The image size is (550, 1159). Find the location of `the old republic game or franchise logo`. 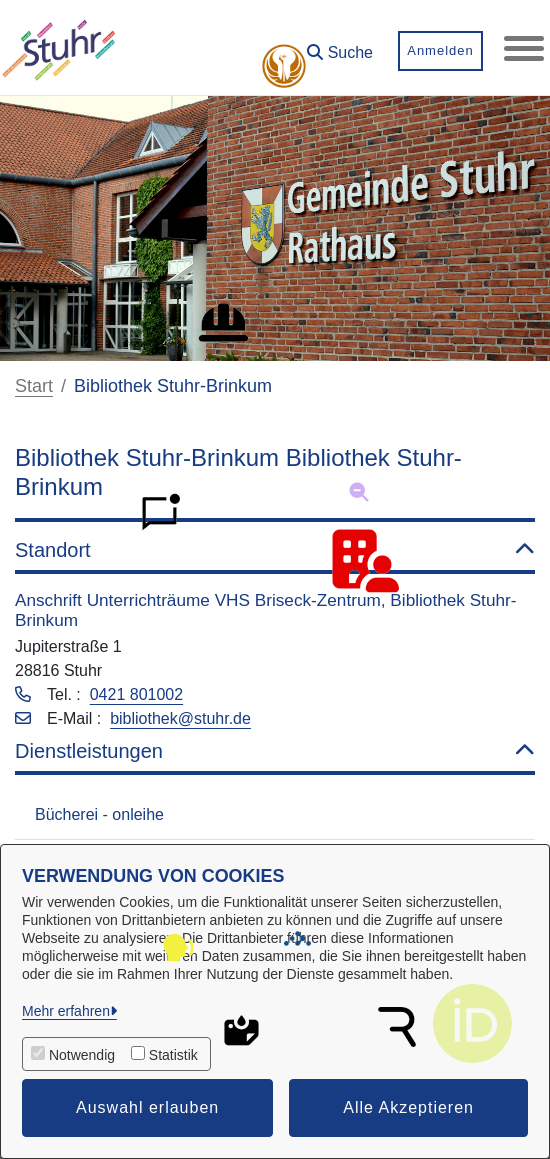

the old republic game or franchise logo is located at coordinates (284, 66).